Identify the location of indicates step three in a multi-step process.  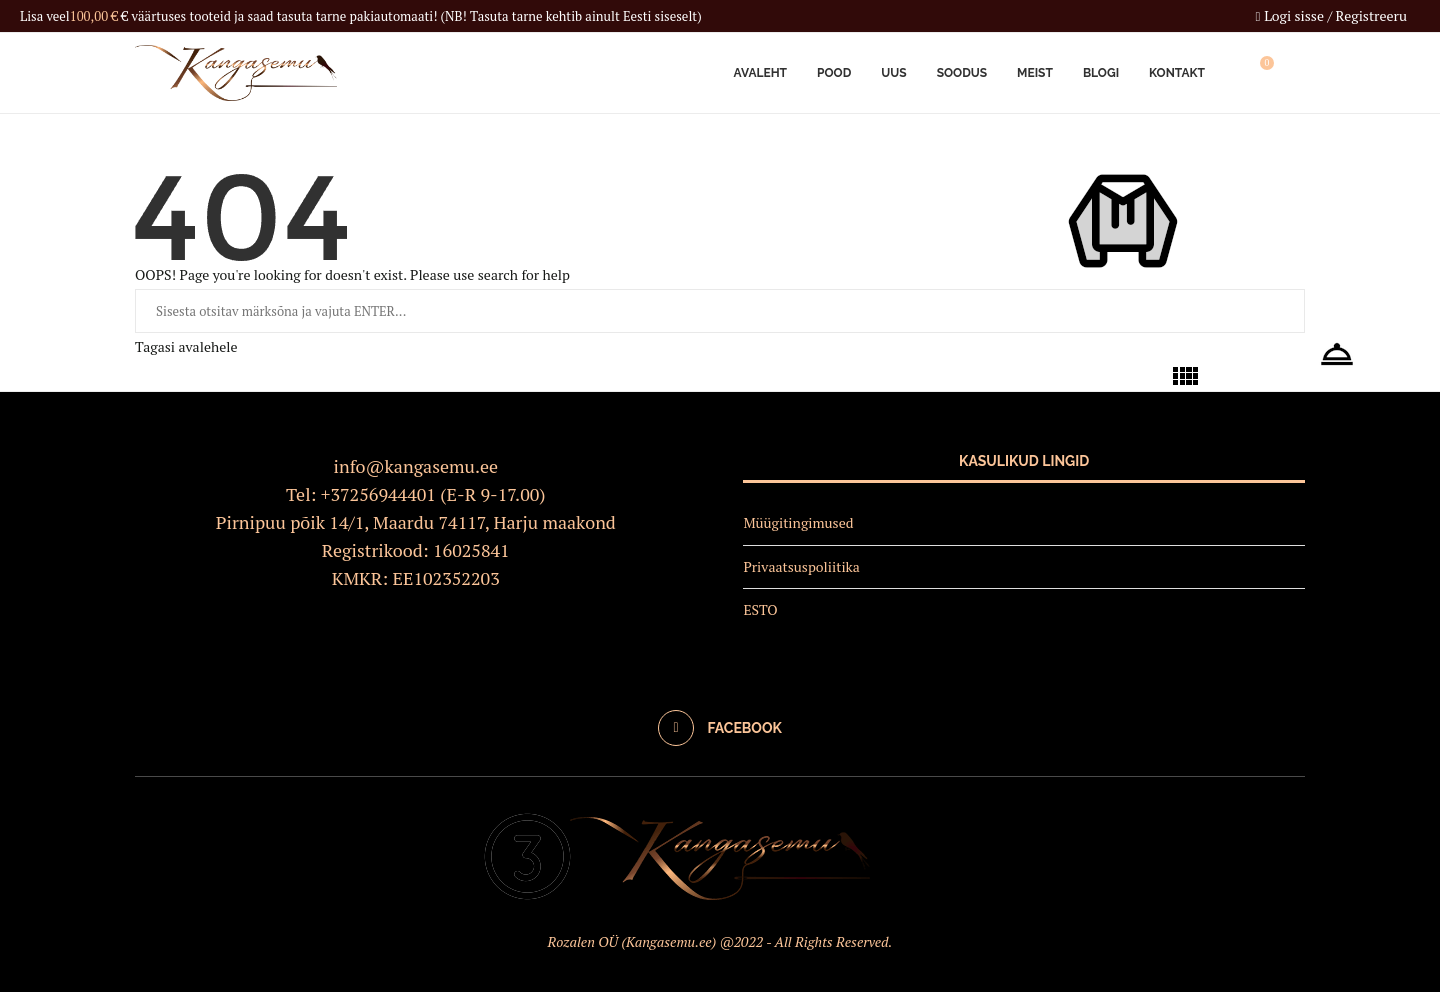
(527, 856).